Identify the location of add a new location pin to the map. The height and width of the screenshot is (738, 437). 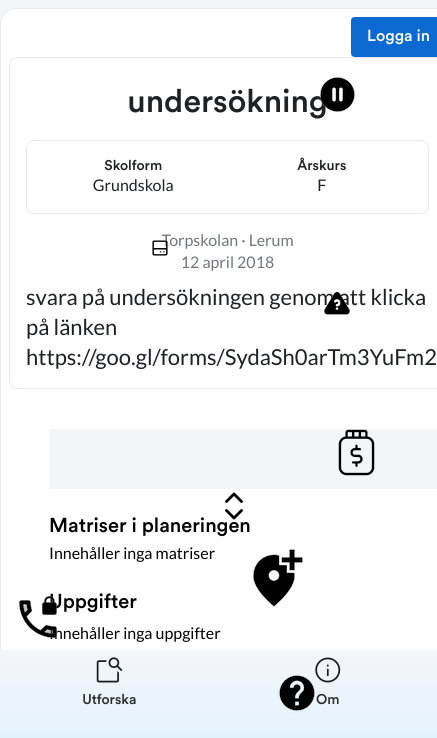
(274, 578).